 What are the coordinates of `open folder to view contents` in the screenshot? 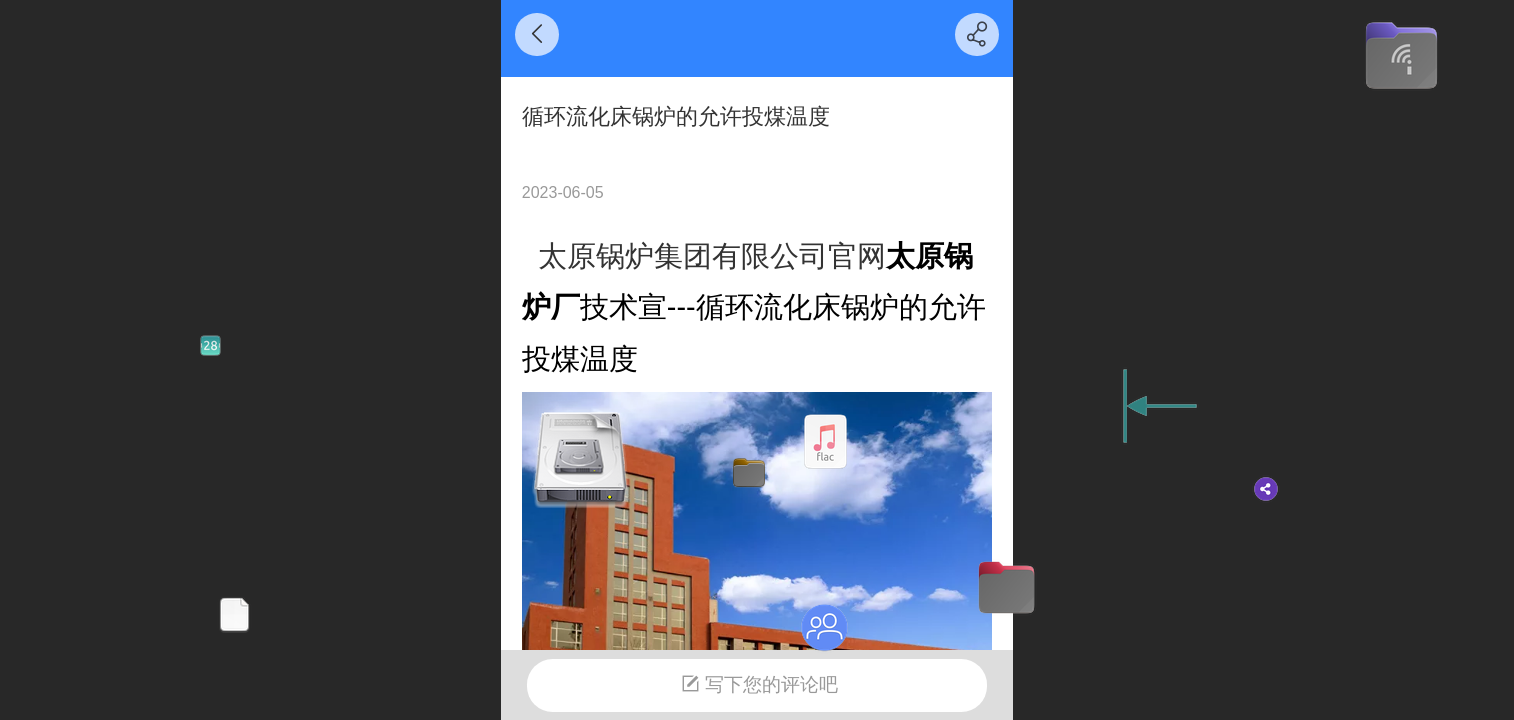 It's located at (1006, 587).